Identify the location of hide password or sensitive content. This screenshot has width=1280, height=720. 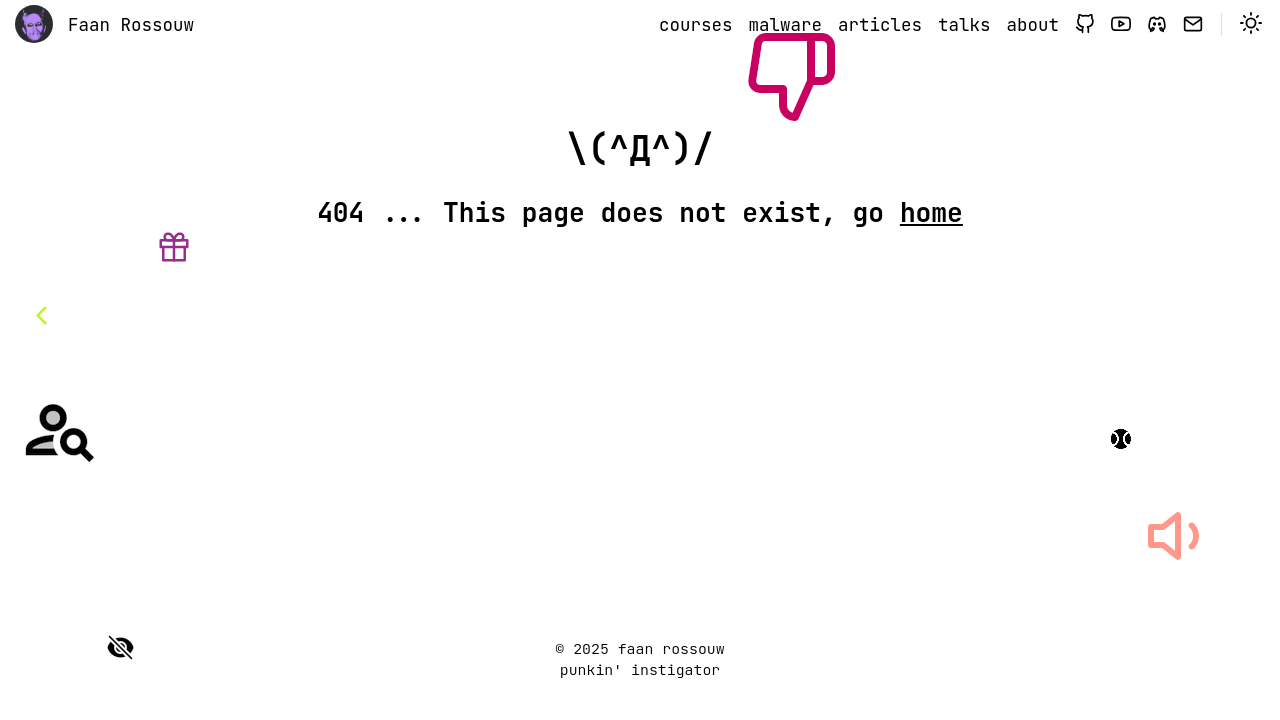
(120, 647).